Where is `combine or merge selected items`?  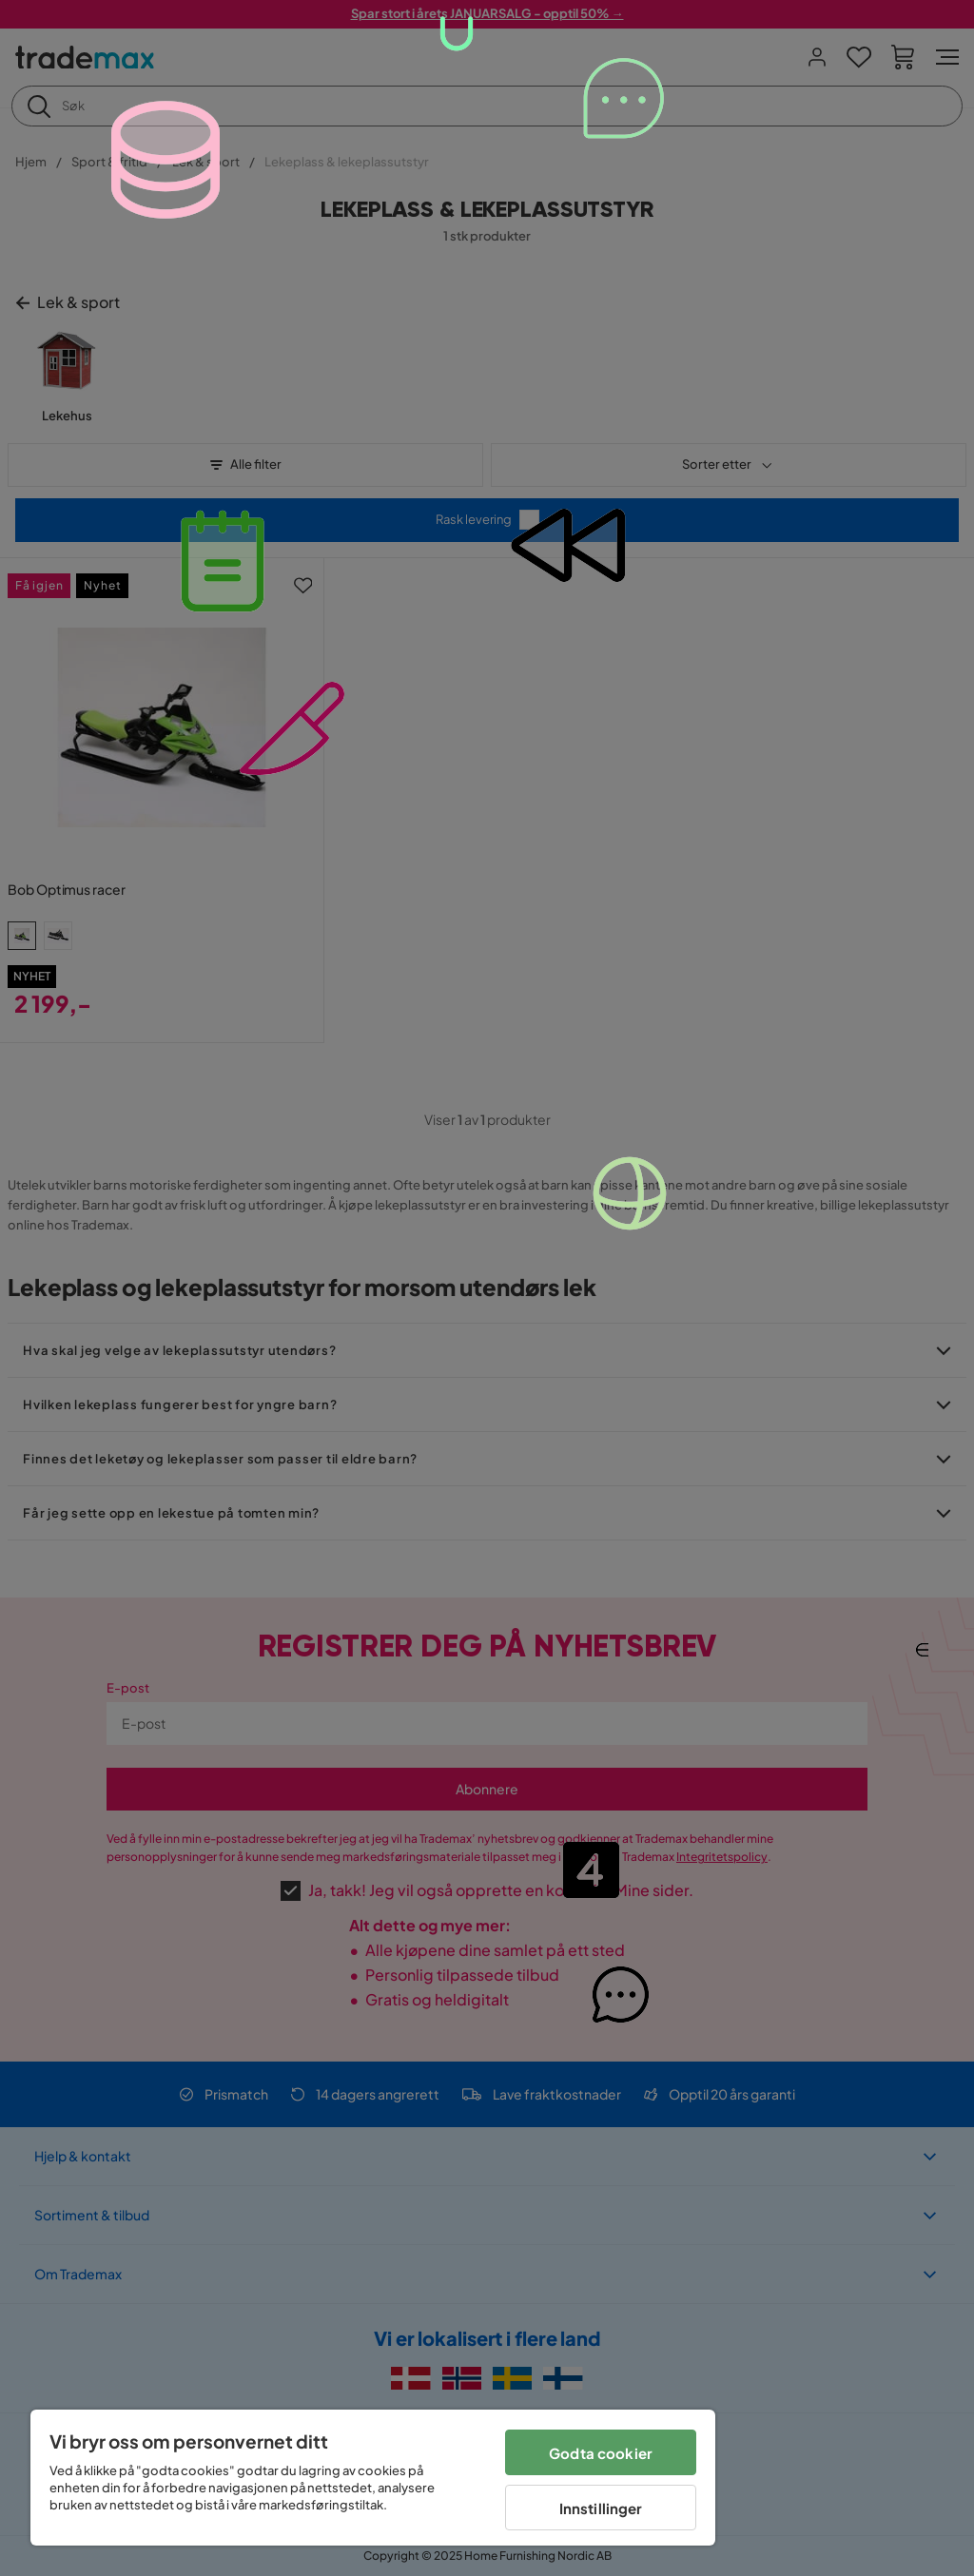 combine or merge selected items is located at coordinates (457, 31).